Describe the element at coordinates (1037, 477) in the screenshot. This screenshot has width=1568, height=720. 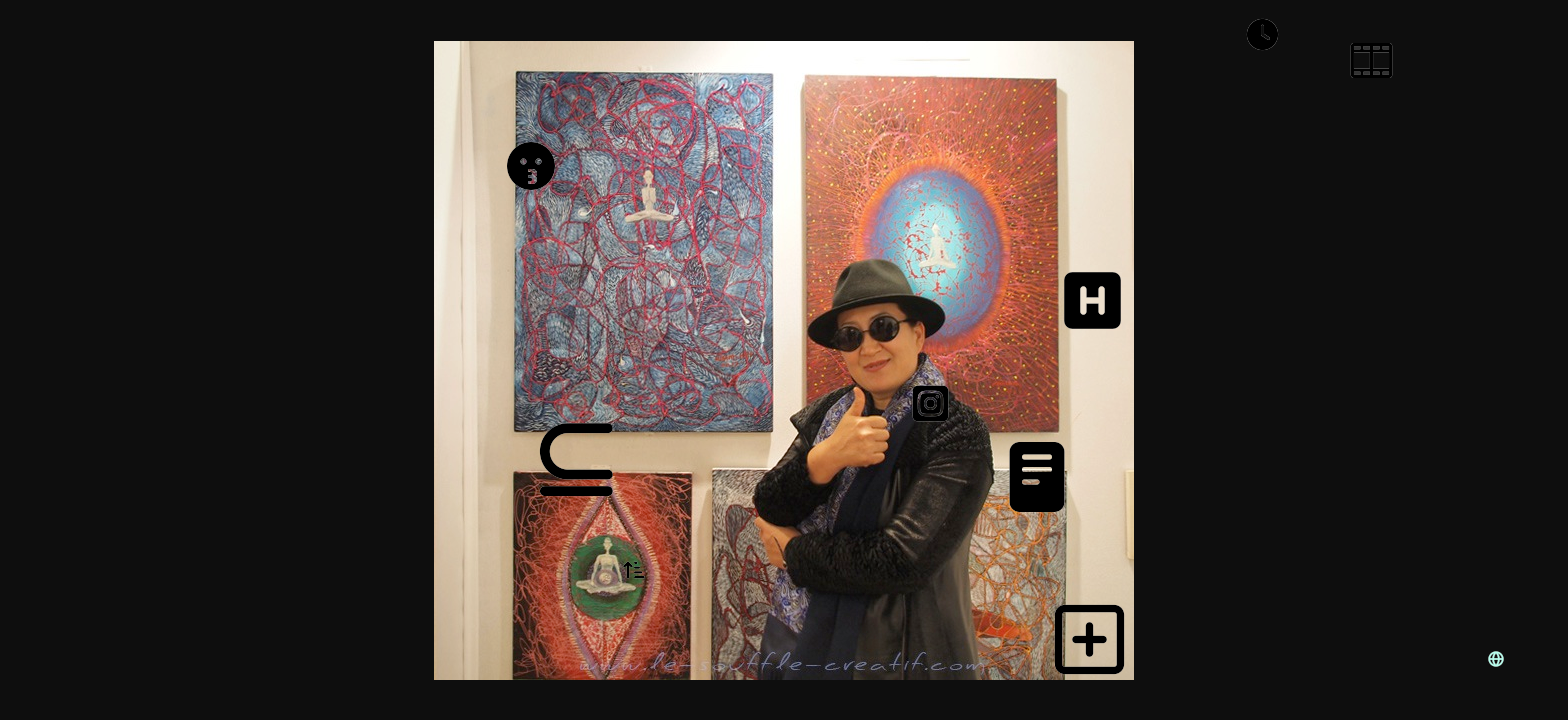
I see `open reader mode for distraction-free viewing` at that location.